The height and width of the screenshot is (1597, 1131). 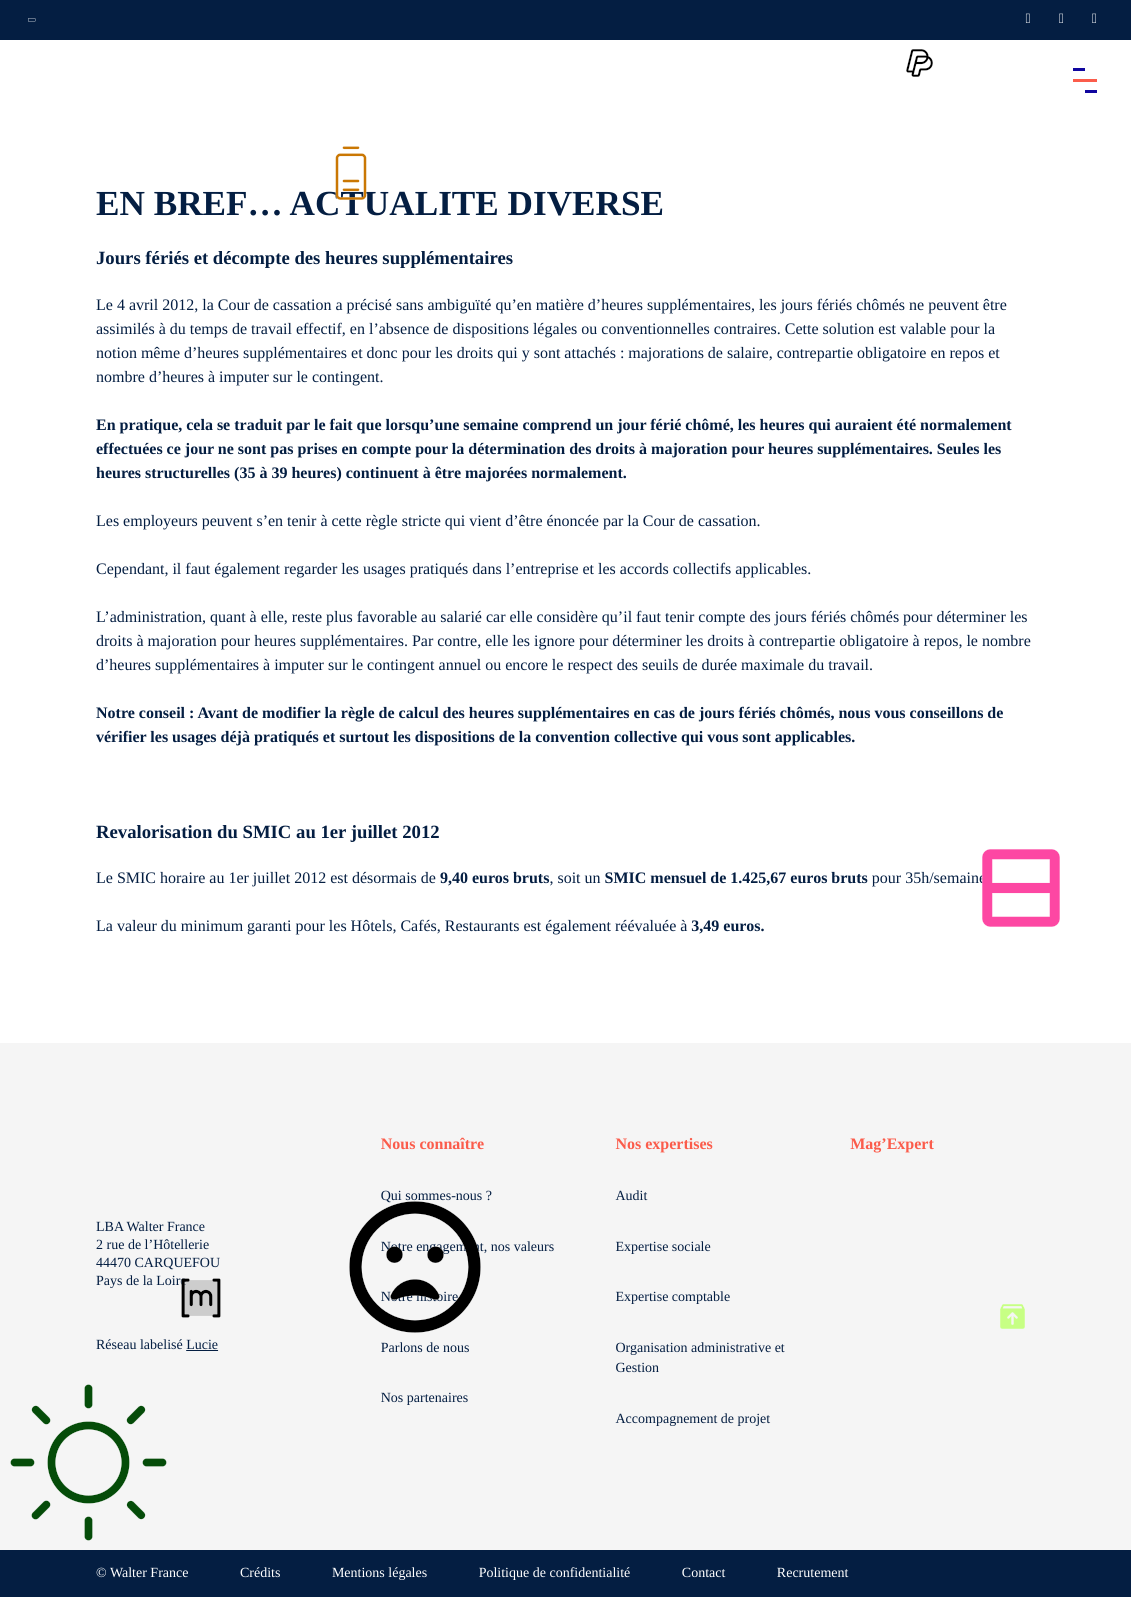 What do you see at coordinates (351, 174) in the screenshot?
I see `indicates medium battery level` at bounding box center [351, 174].